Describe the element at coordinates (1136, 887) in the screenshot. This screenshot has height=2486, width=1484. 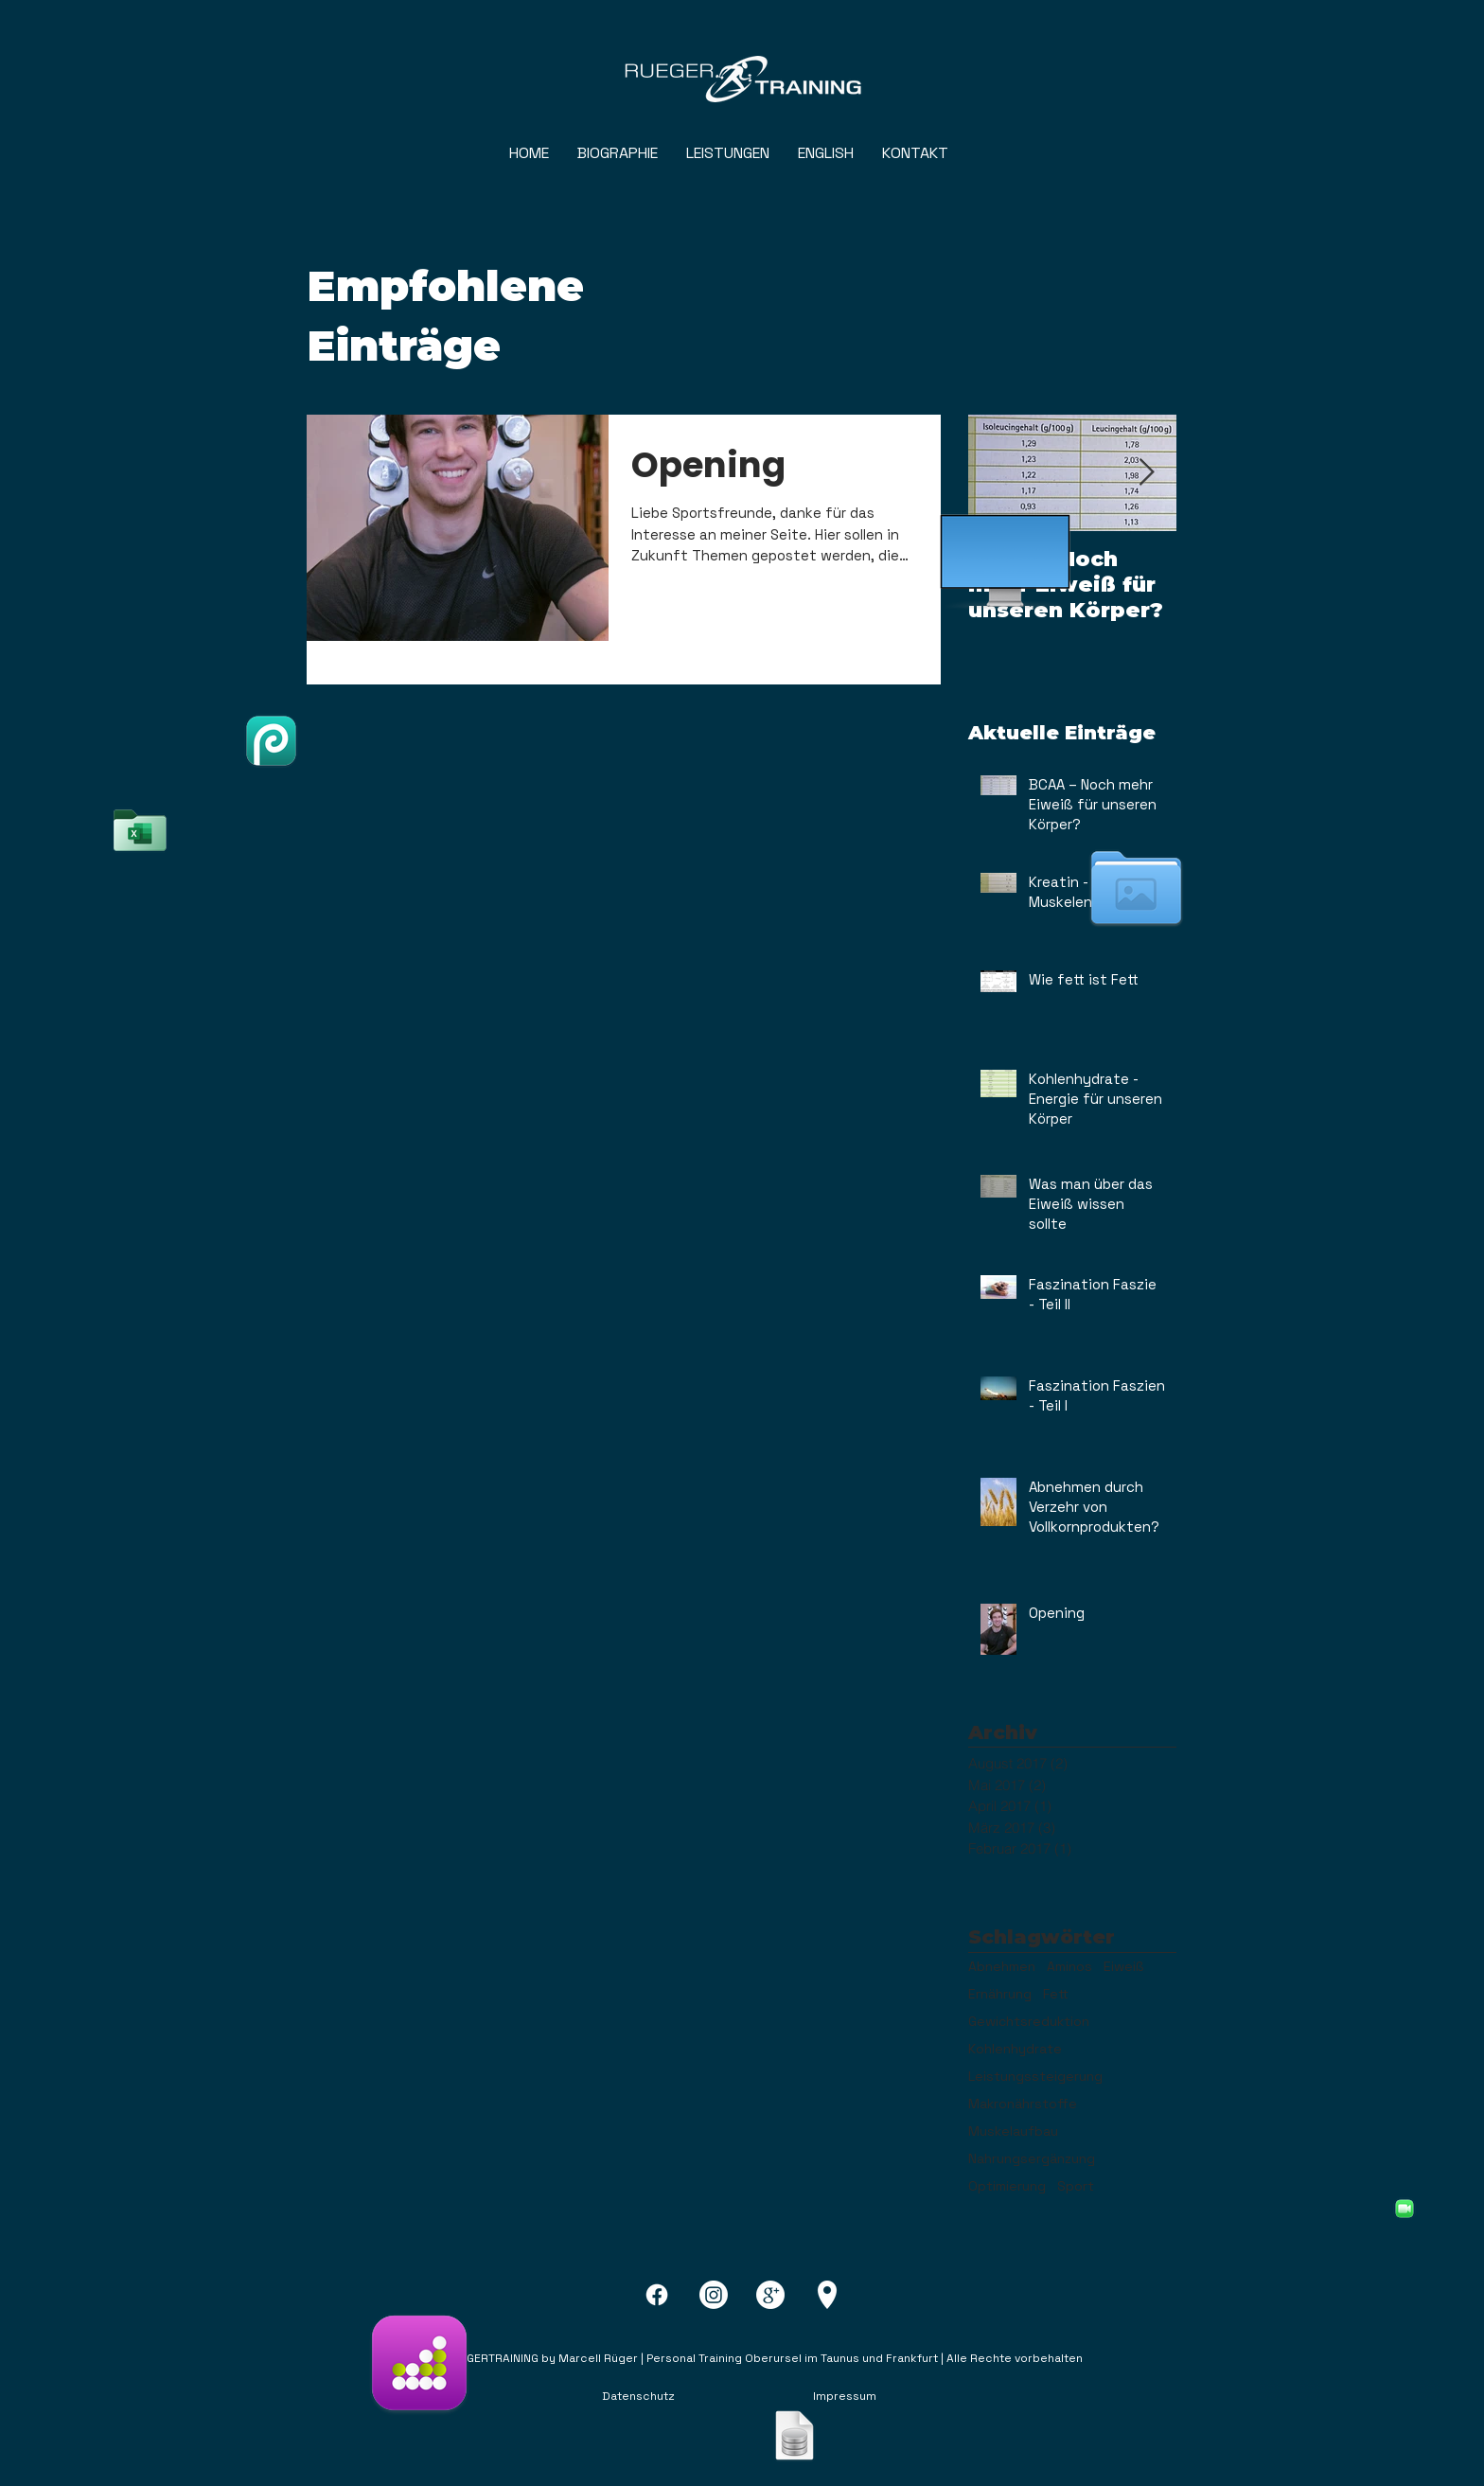
I see `open your pictures folder` at that location.